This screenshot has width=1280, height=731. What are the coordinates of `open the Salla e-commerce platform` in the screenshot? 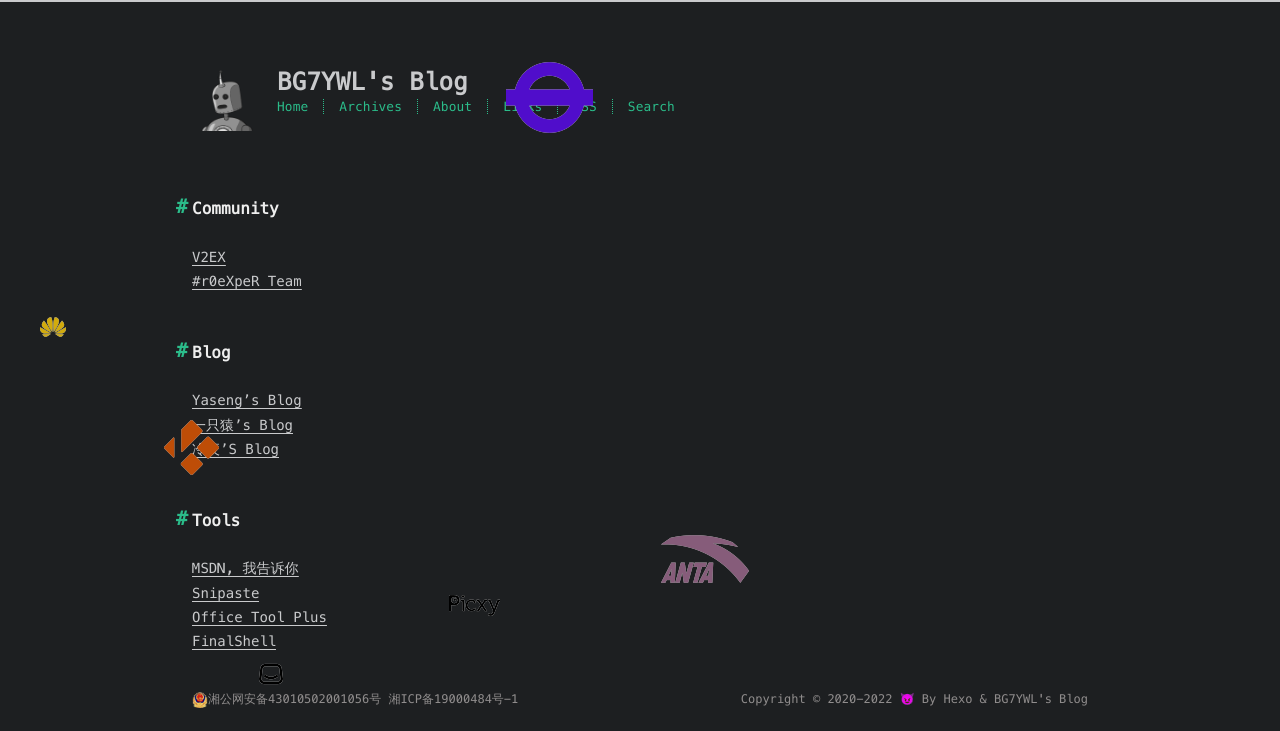 It's located at (271, 674).